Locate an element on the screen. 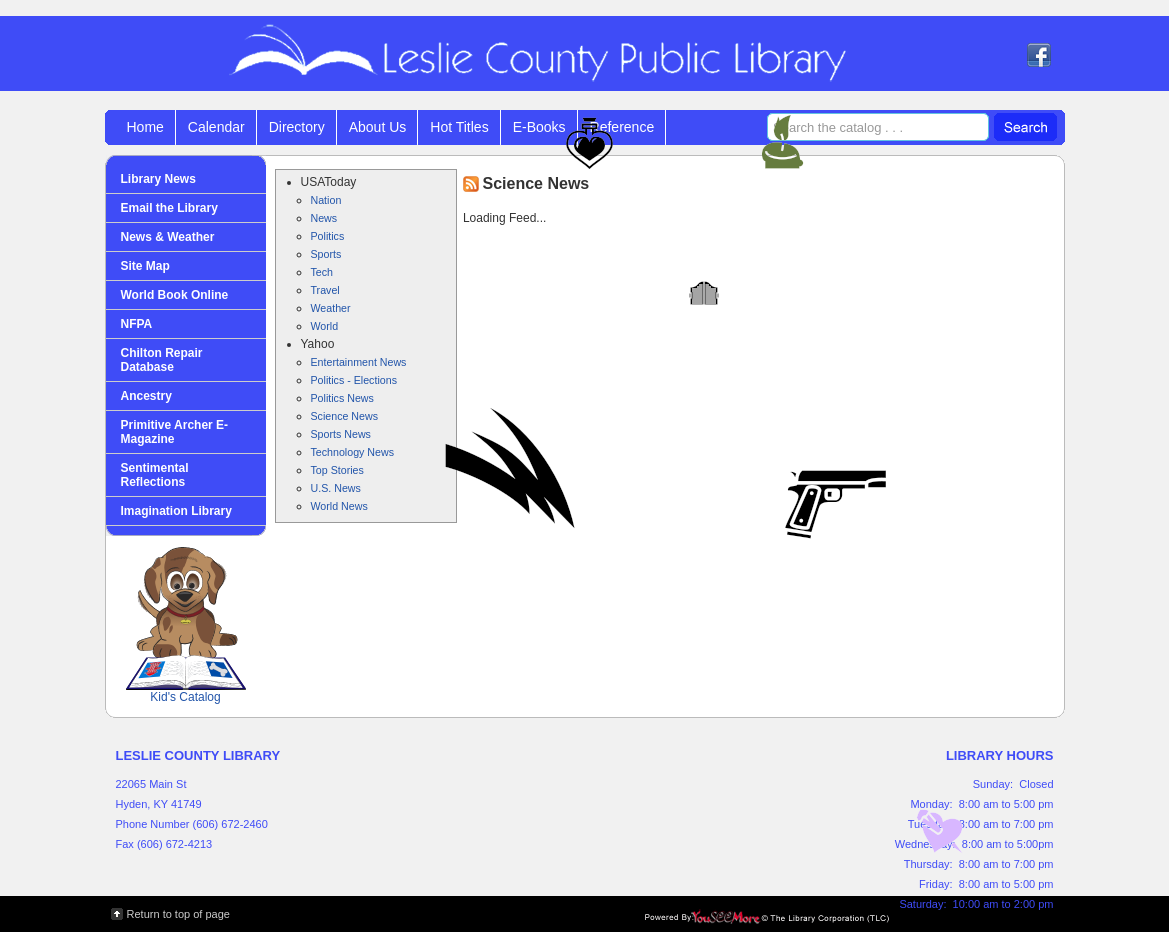  select handgun weapon in game inventory is located at coordinates (835, 504).